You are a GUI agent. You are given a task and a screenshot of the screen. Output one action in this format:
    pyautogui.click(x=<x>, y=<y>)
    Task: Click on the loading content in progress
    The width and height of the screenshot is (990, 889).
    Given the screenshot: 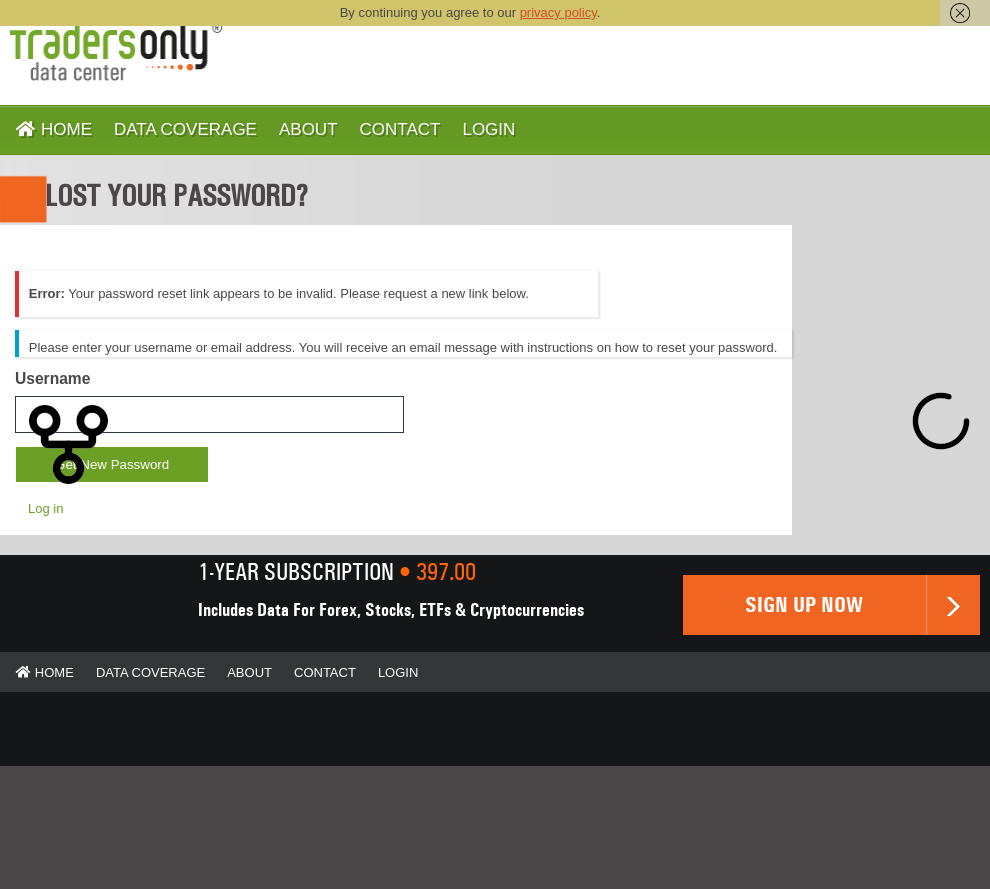 What is the action you would take?
    pyautogui.click(x=941, y=421)
    